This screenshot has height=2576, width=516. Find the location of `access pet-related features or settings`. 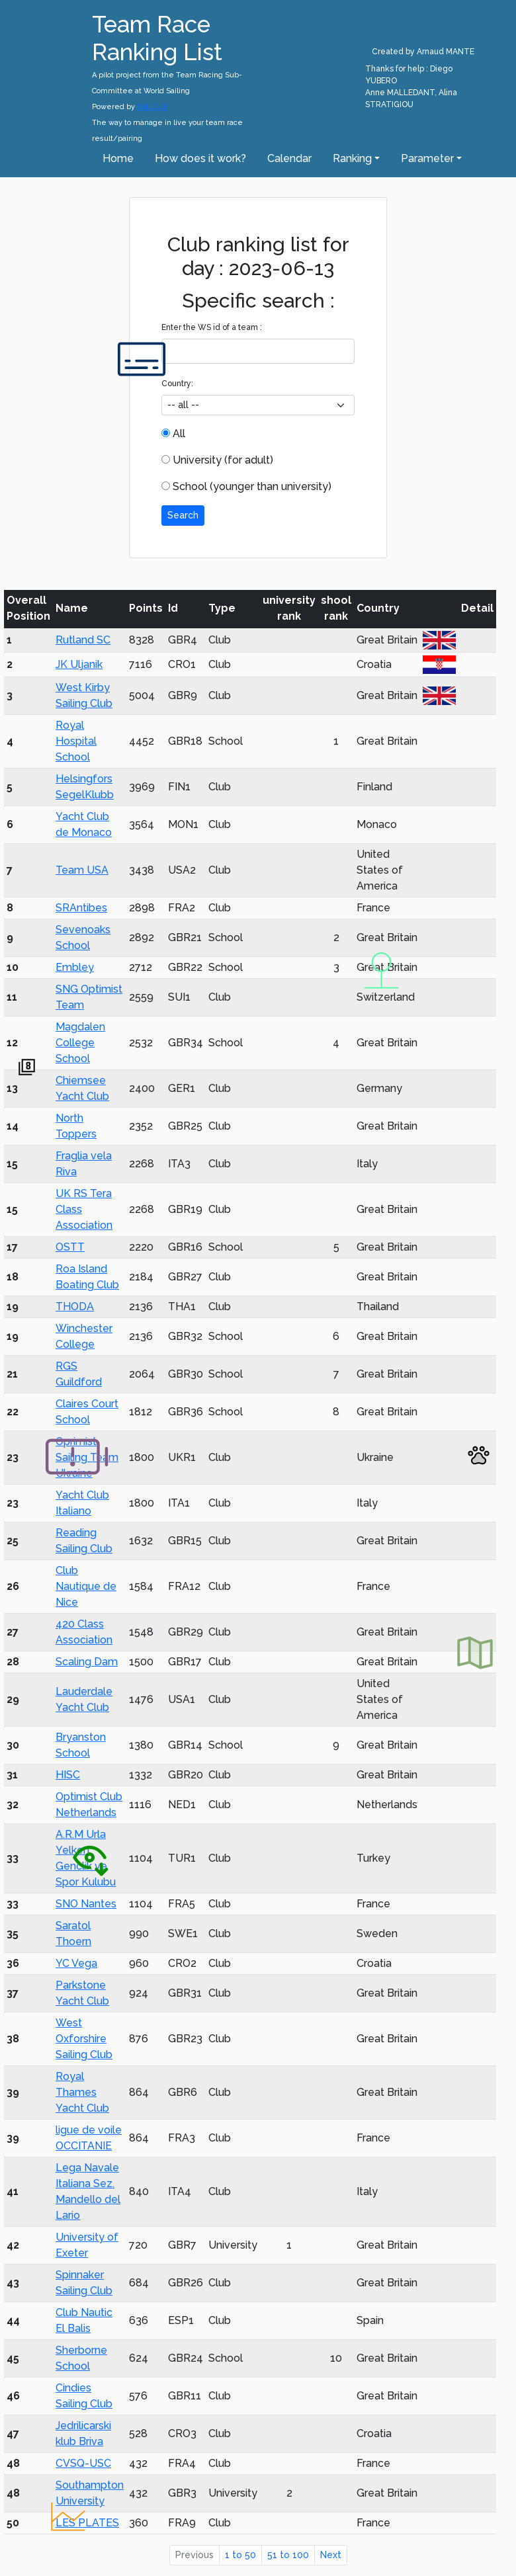

access pet-related features or settings is located at coordinates (478, 1455).